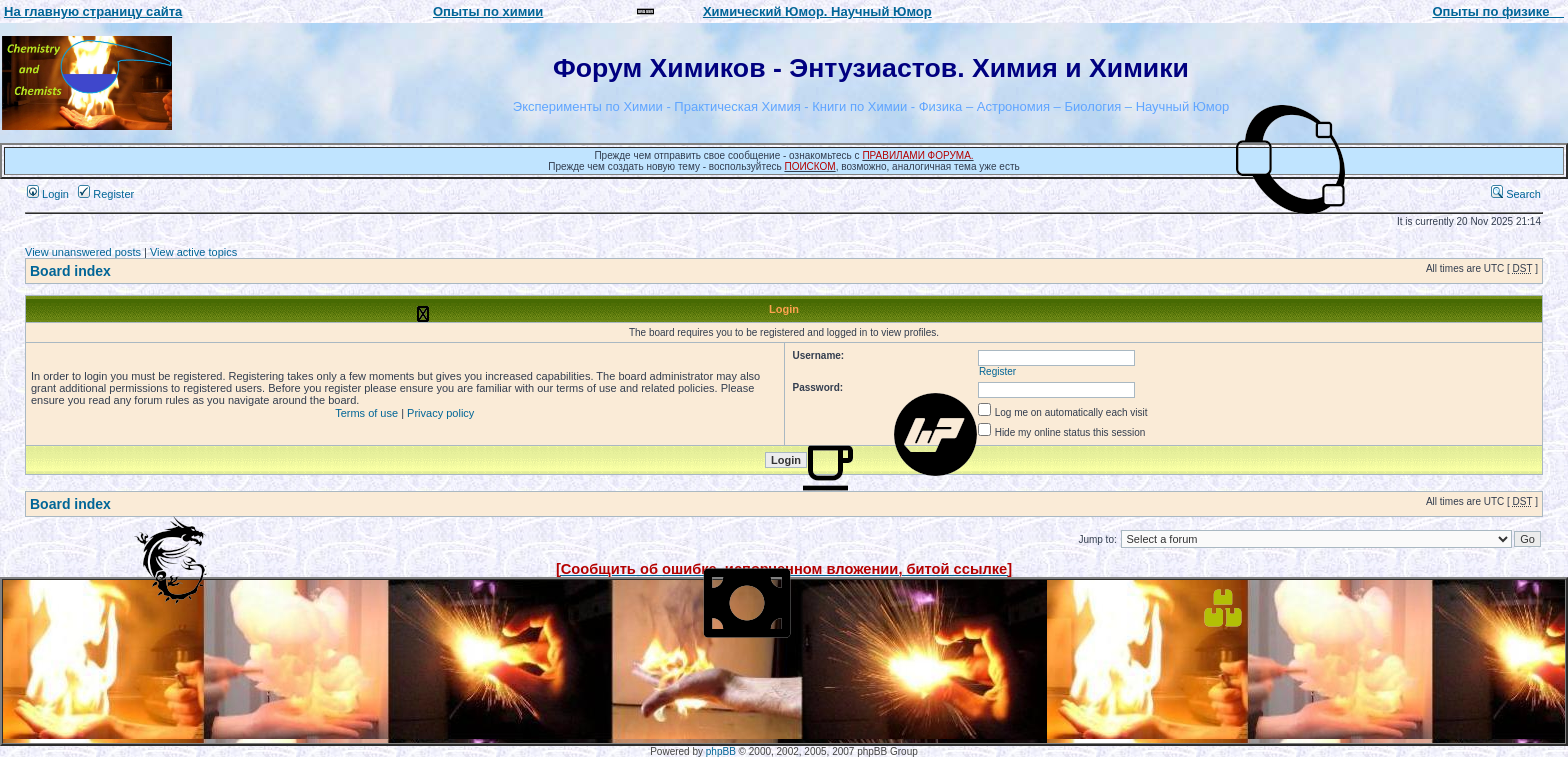  I want to click on view cash or currency balance, so click(747, 603).